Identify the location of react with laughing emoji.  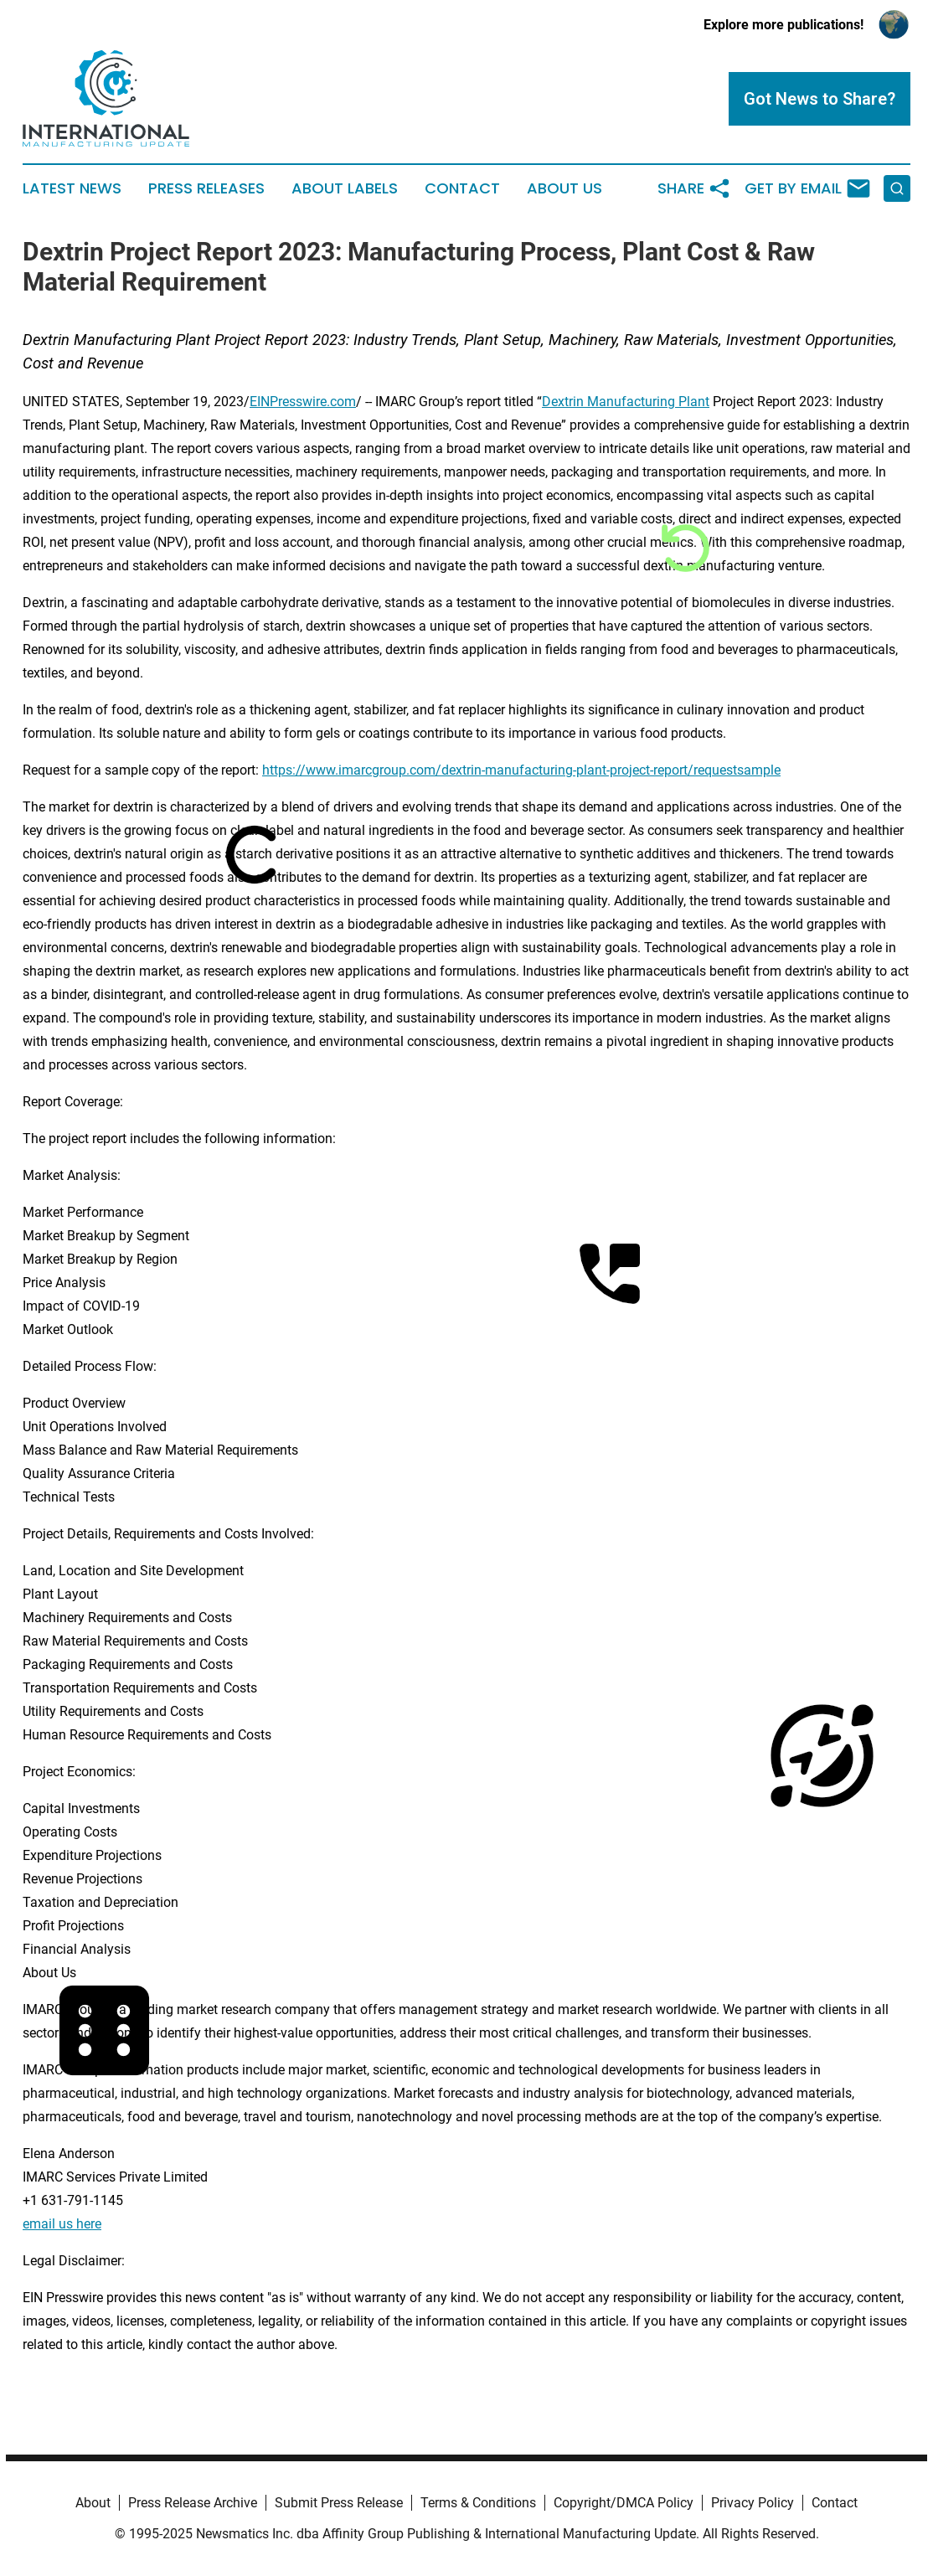
(822, 1755).